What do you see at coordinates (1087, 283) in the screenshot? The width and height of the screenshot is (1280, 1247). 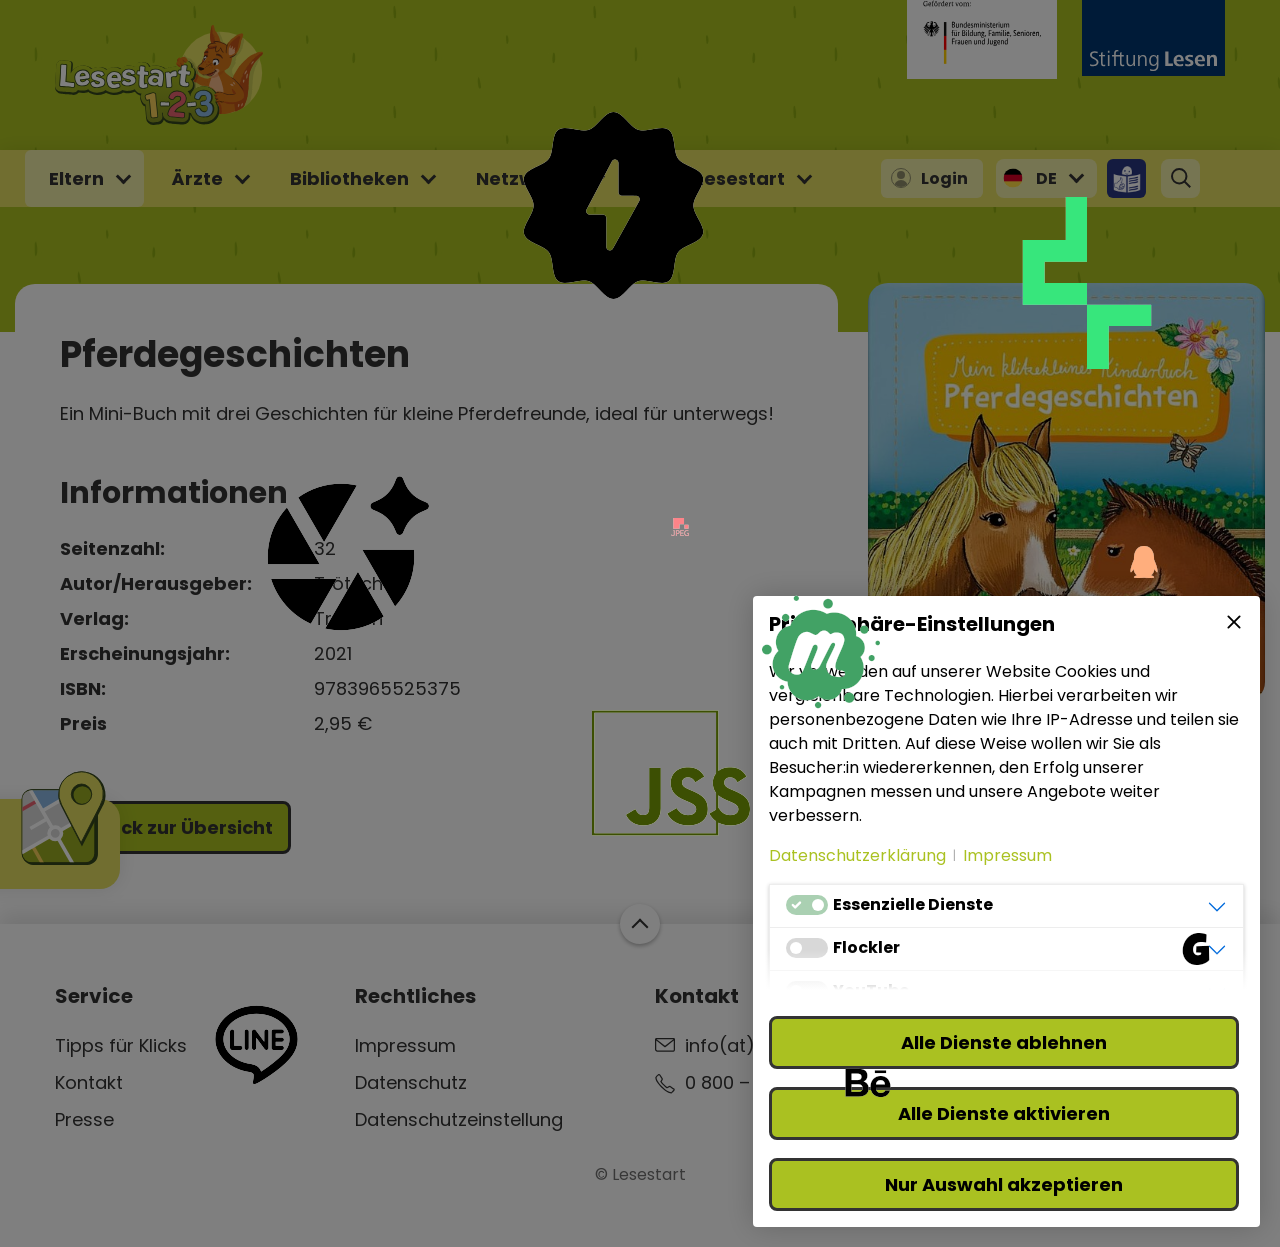 I see `deepcool brand logo` at bounding box center [1087, 283].